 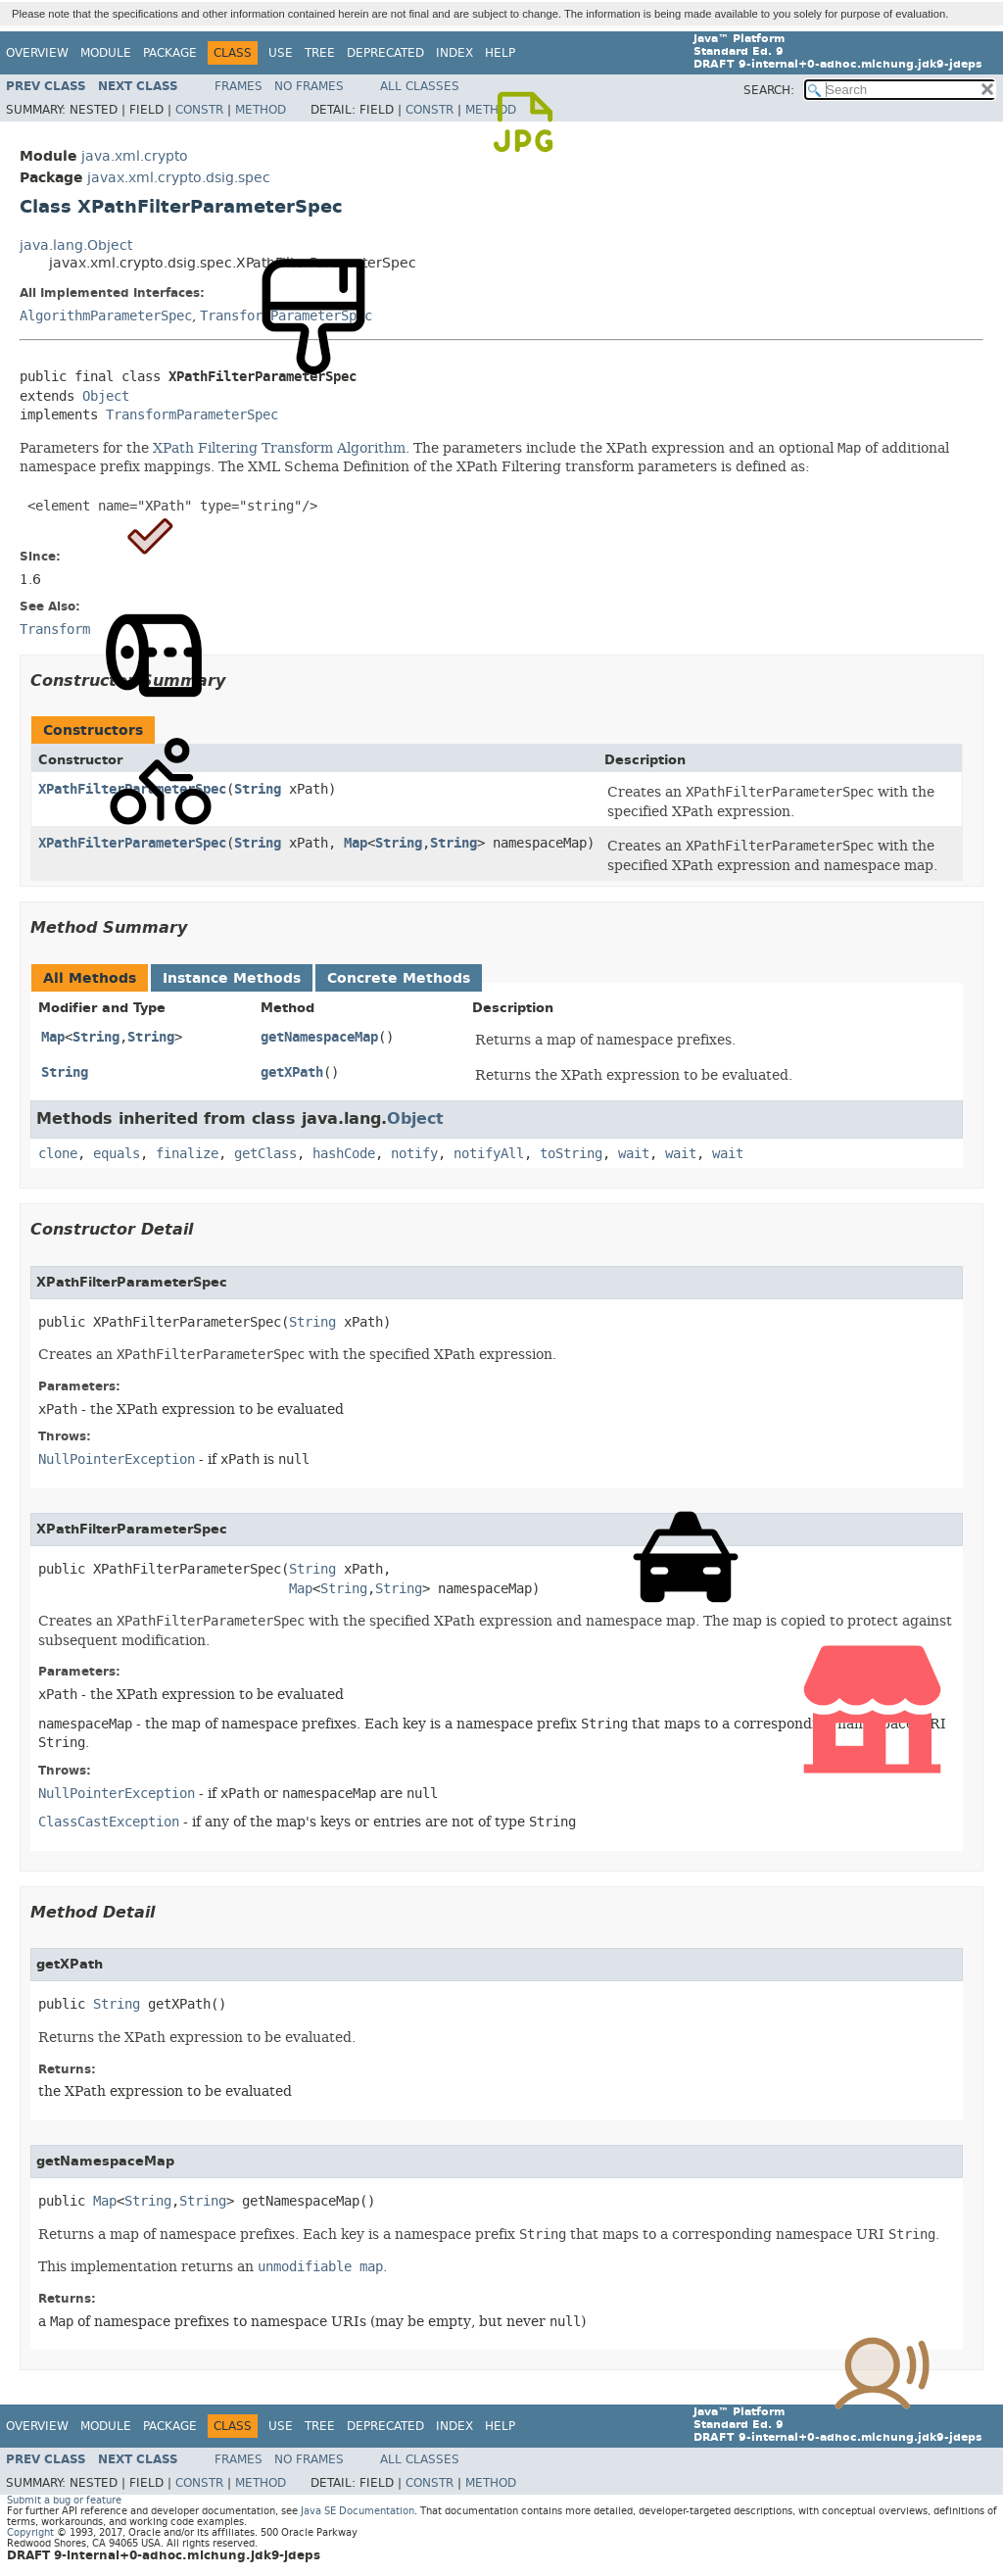 What do you see at coordinates (525, 124) in the screenshot?
I see `view or open a JPG image file` at bounding box center [525, 124].